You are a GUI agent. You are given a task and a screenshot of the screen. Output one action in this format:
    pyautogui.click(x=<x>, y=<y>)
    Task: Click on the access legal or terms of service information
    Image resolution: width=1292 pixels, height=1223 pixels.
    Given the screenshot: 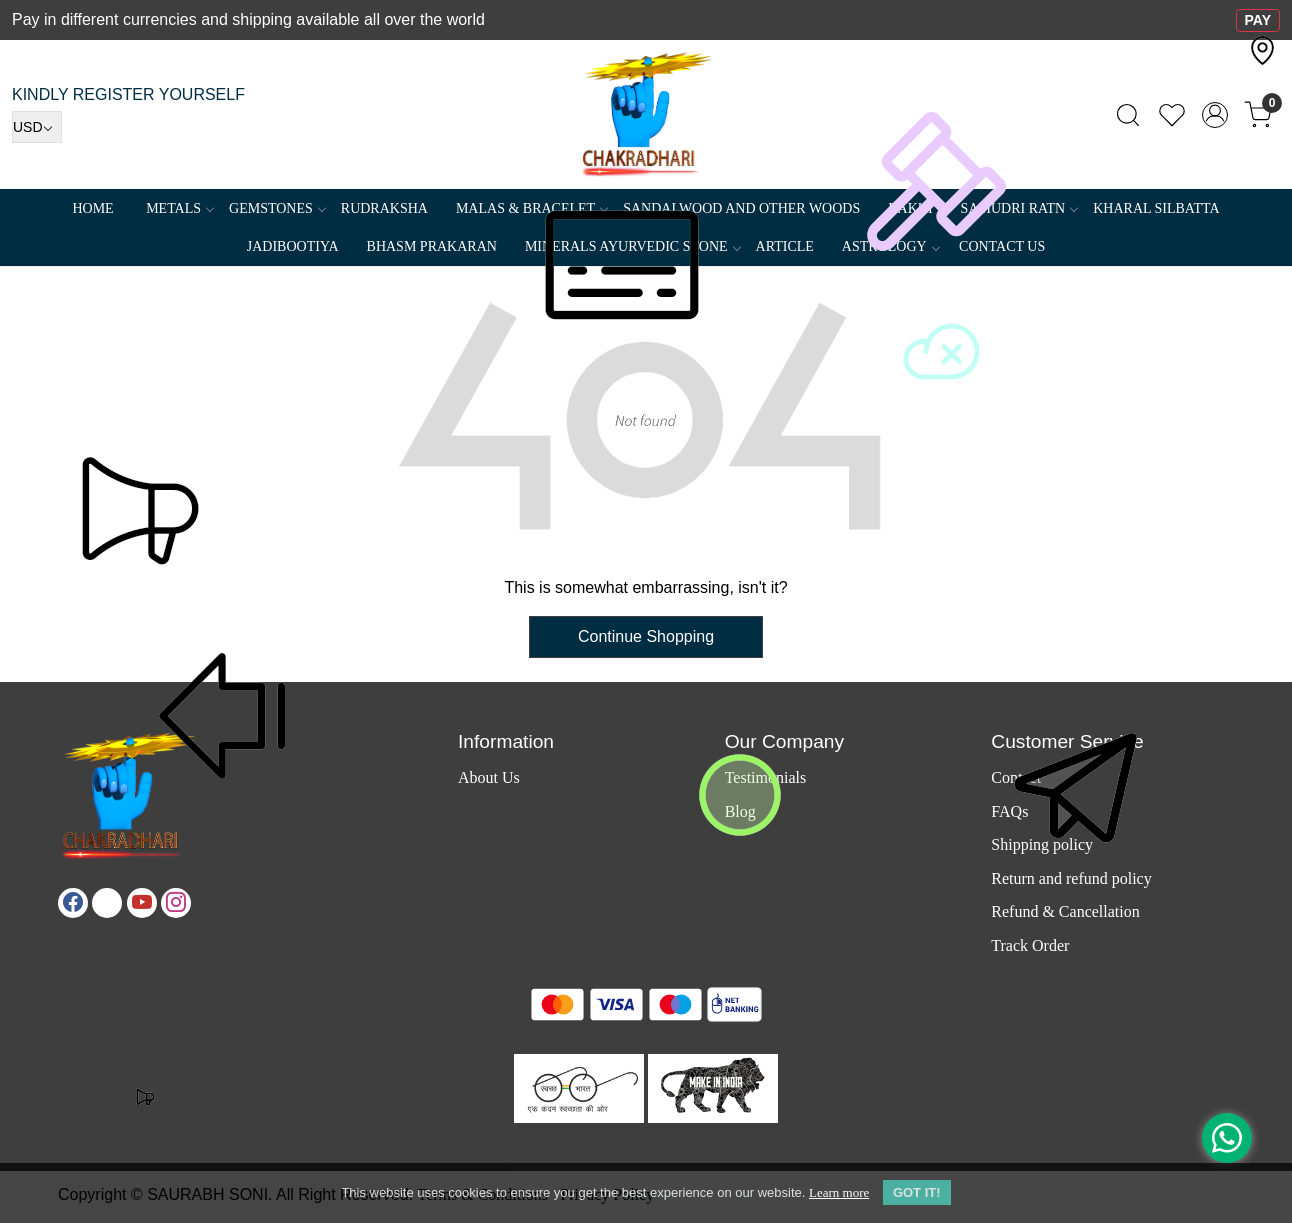 What is the action you would take?
    pyautogui.click(x=931, y=186)
    